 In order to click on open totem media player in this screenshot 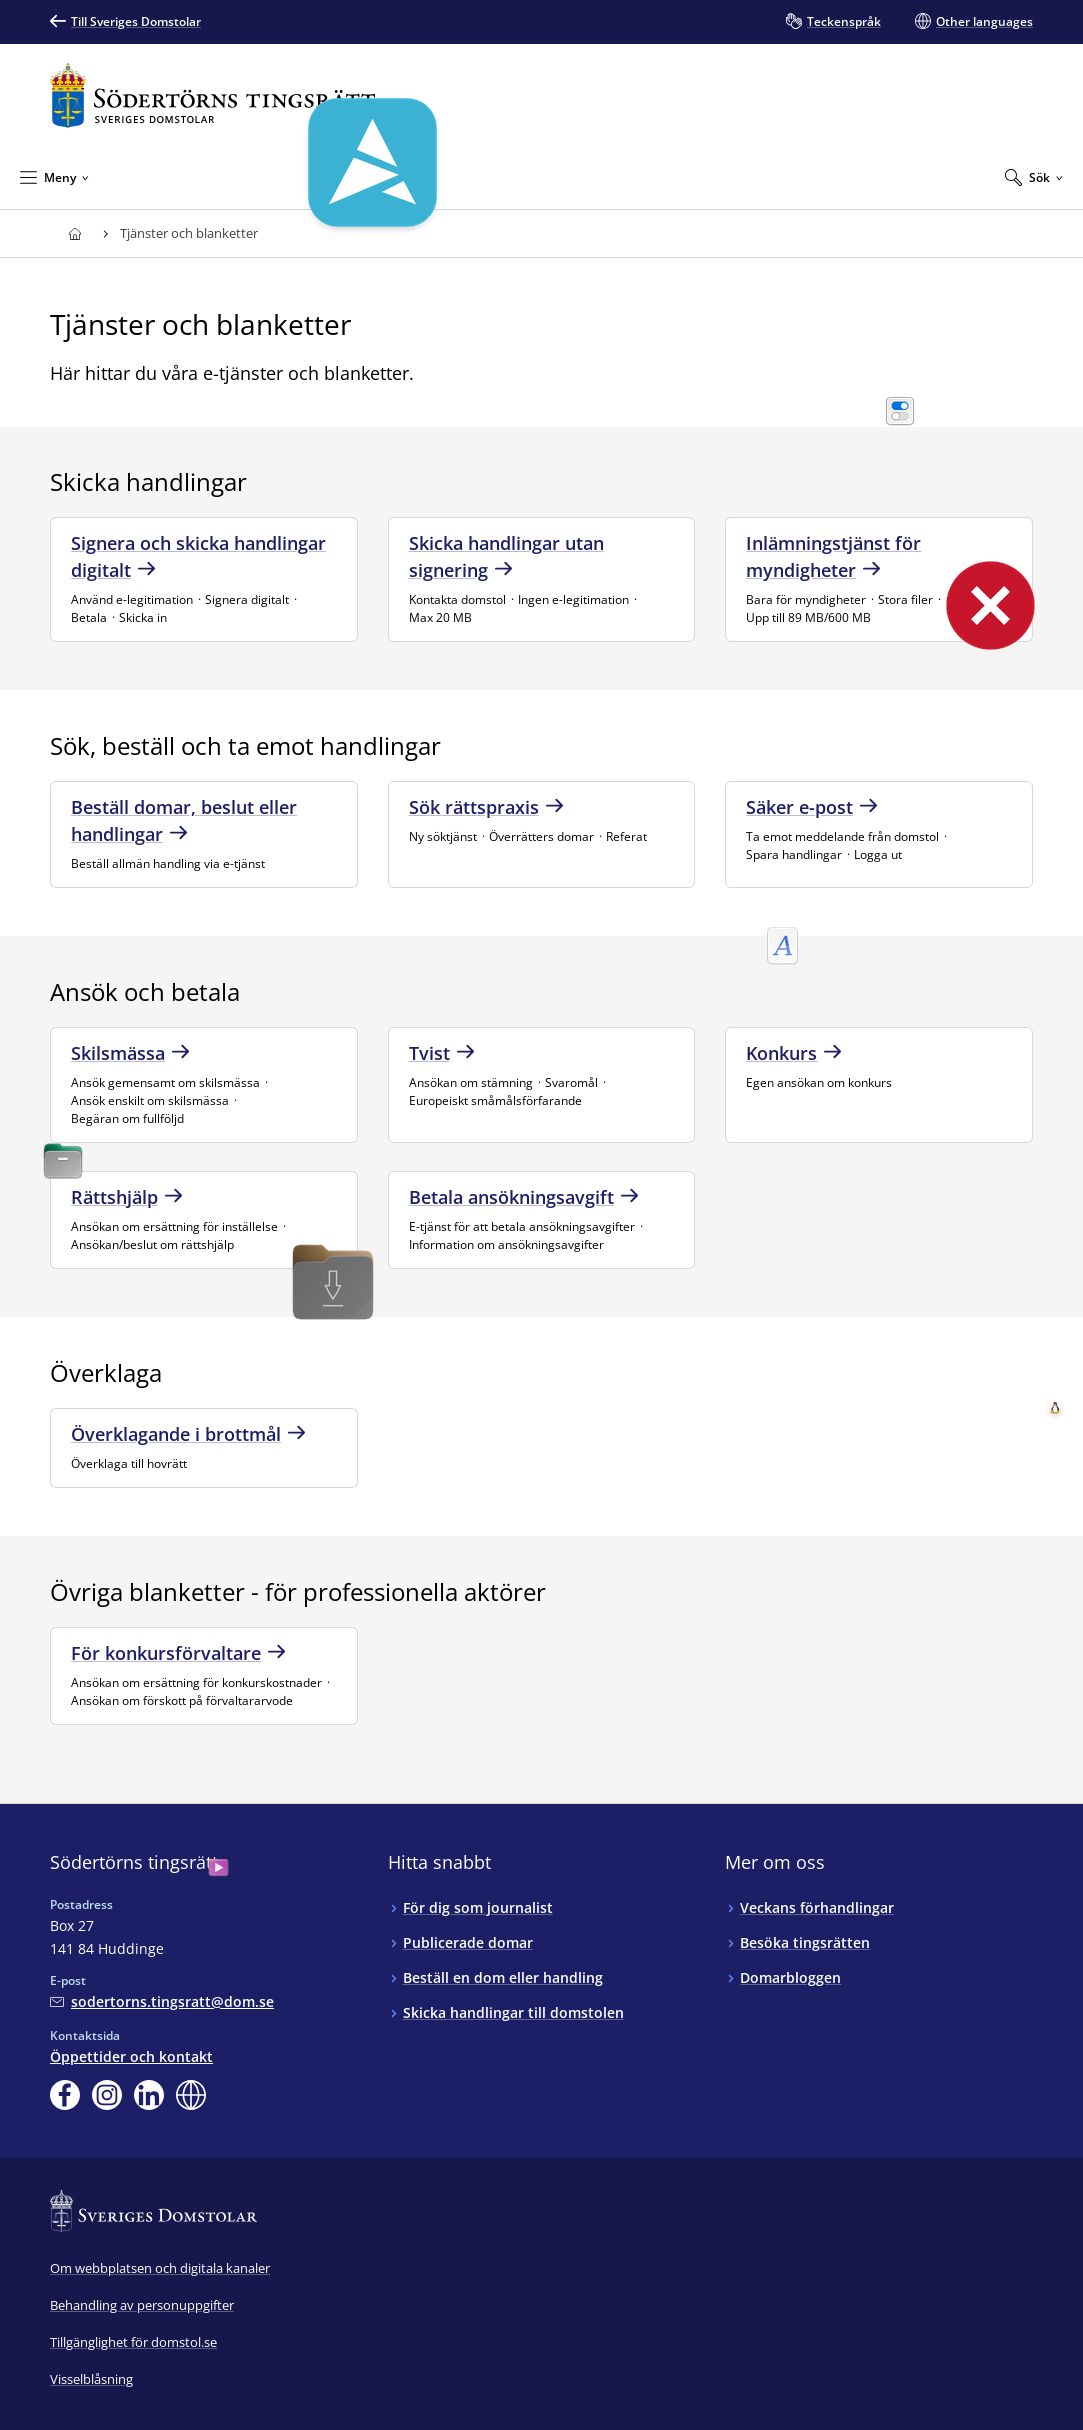, I will do `click(218, 1867)`.